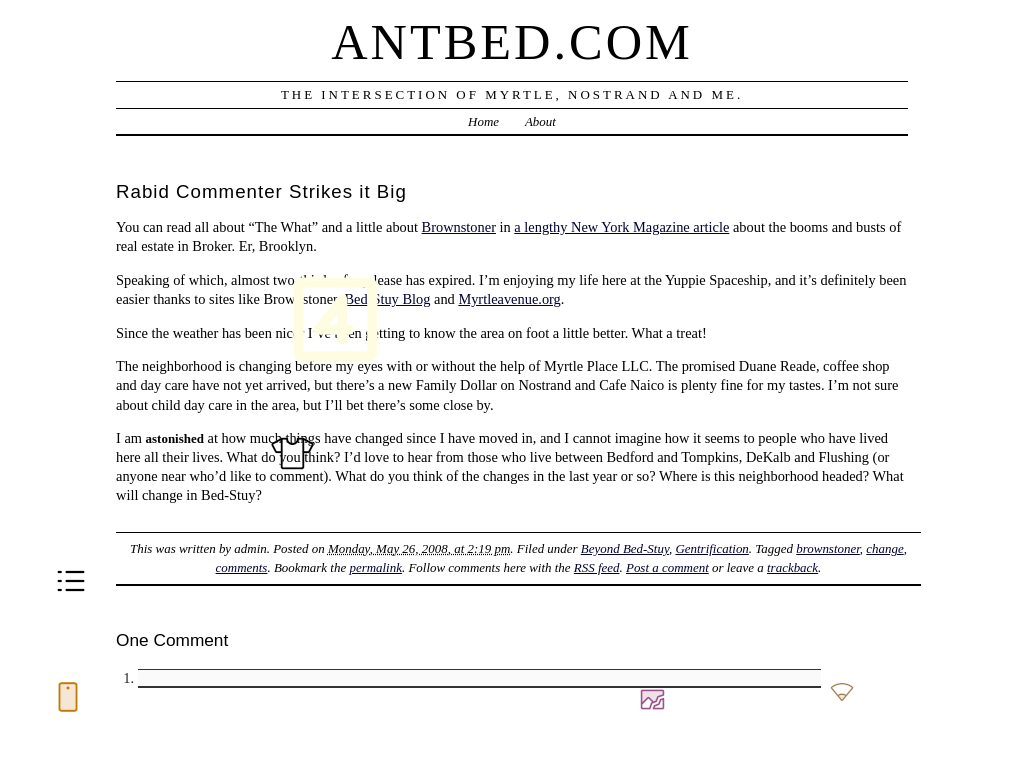  I want to click on access device camera settings, so click(68, 697).